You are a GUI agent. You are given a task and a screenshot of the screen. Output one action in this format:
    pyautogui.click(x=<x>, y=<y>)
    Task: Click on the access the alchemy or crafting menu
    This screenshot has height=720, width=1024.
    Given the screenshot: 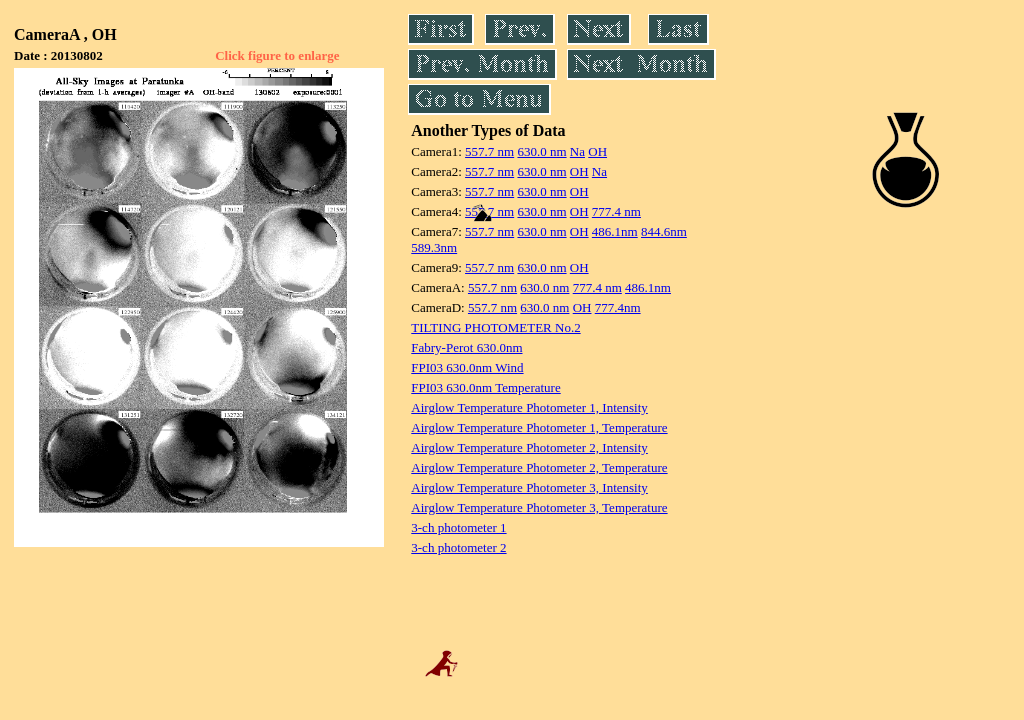 What is the action you would take?
    pyautogui.click(x=905, y=160)
    